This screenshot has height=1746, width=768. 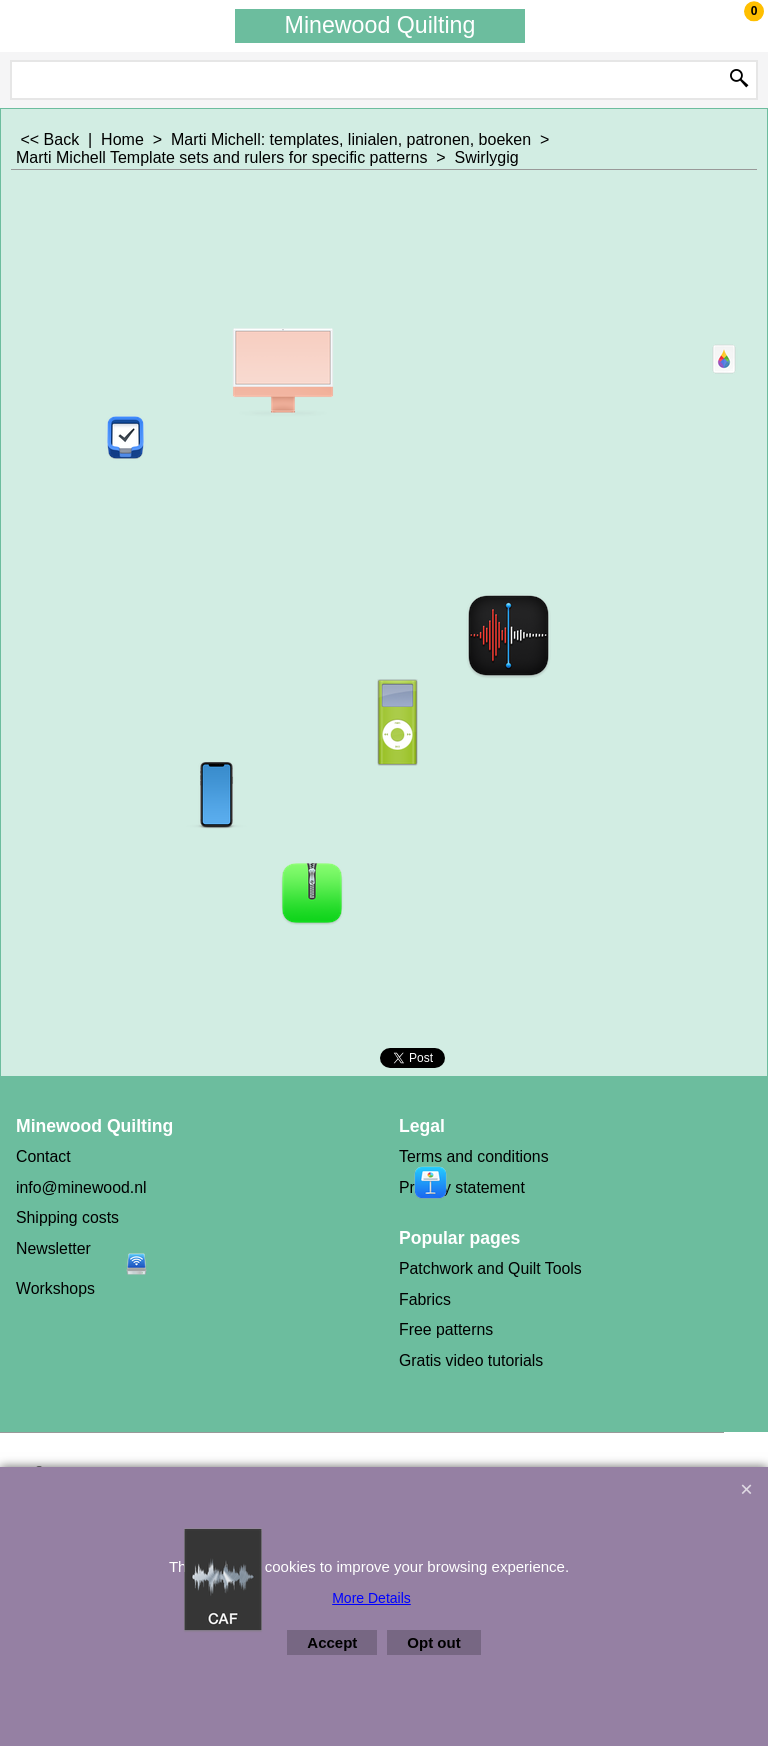 I want to click on open archive utility to compress or extract files, so click(x=312, y=893).